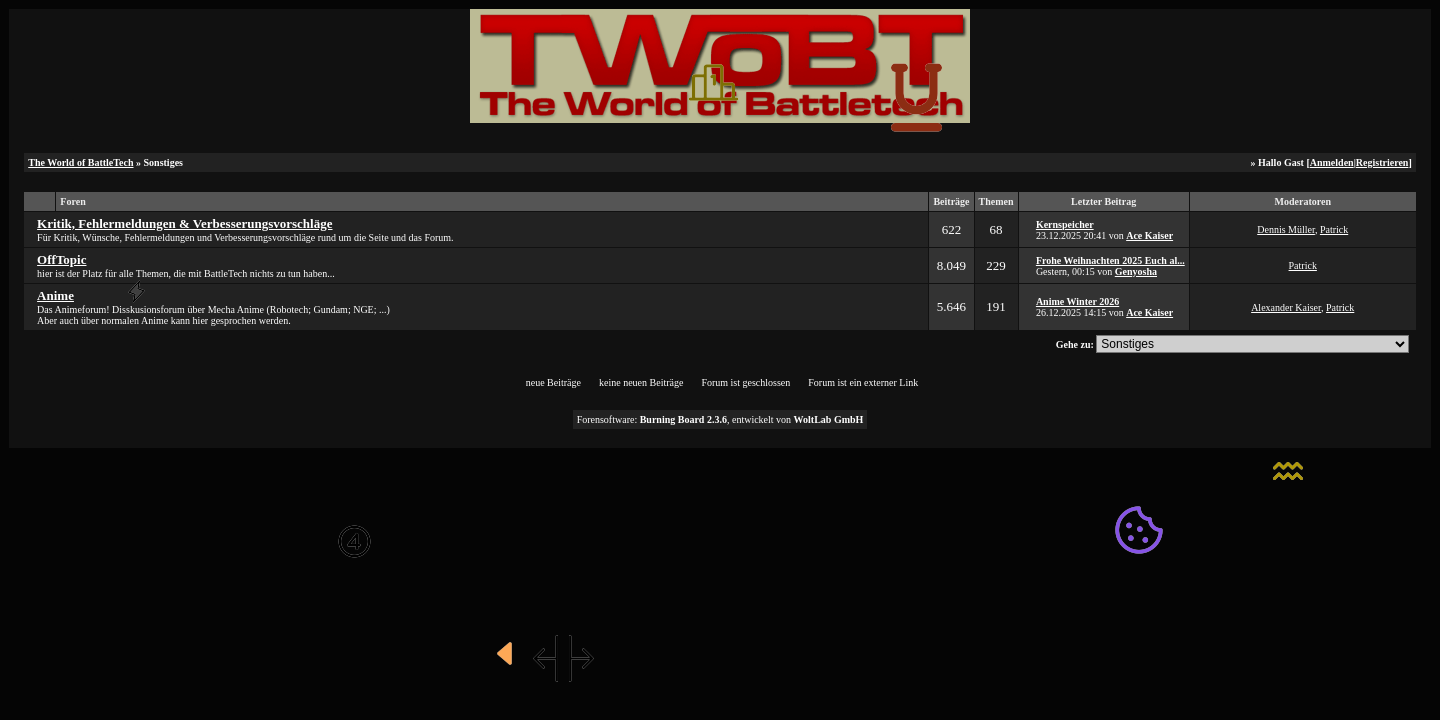 Image resolution: width=1440 pixels, height=720 pixels. Describe the element at coordinates (136, 291) in the screenshot. I see `quick actions or shortcuts` at that location.